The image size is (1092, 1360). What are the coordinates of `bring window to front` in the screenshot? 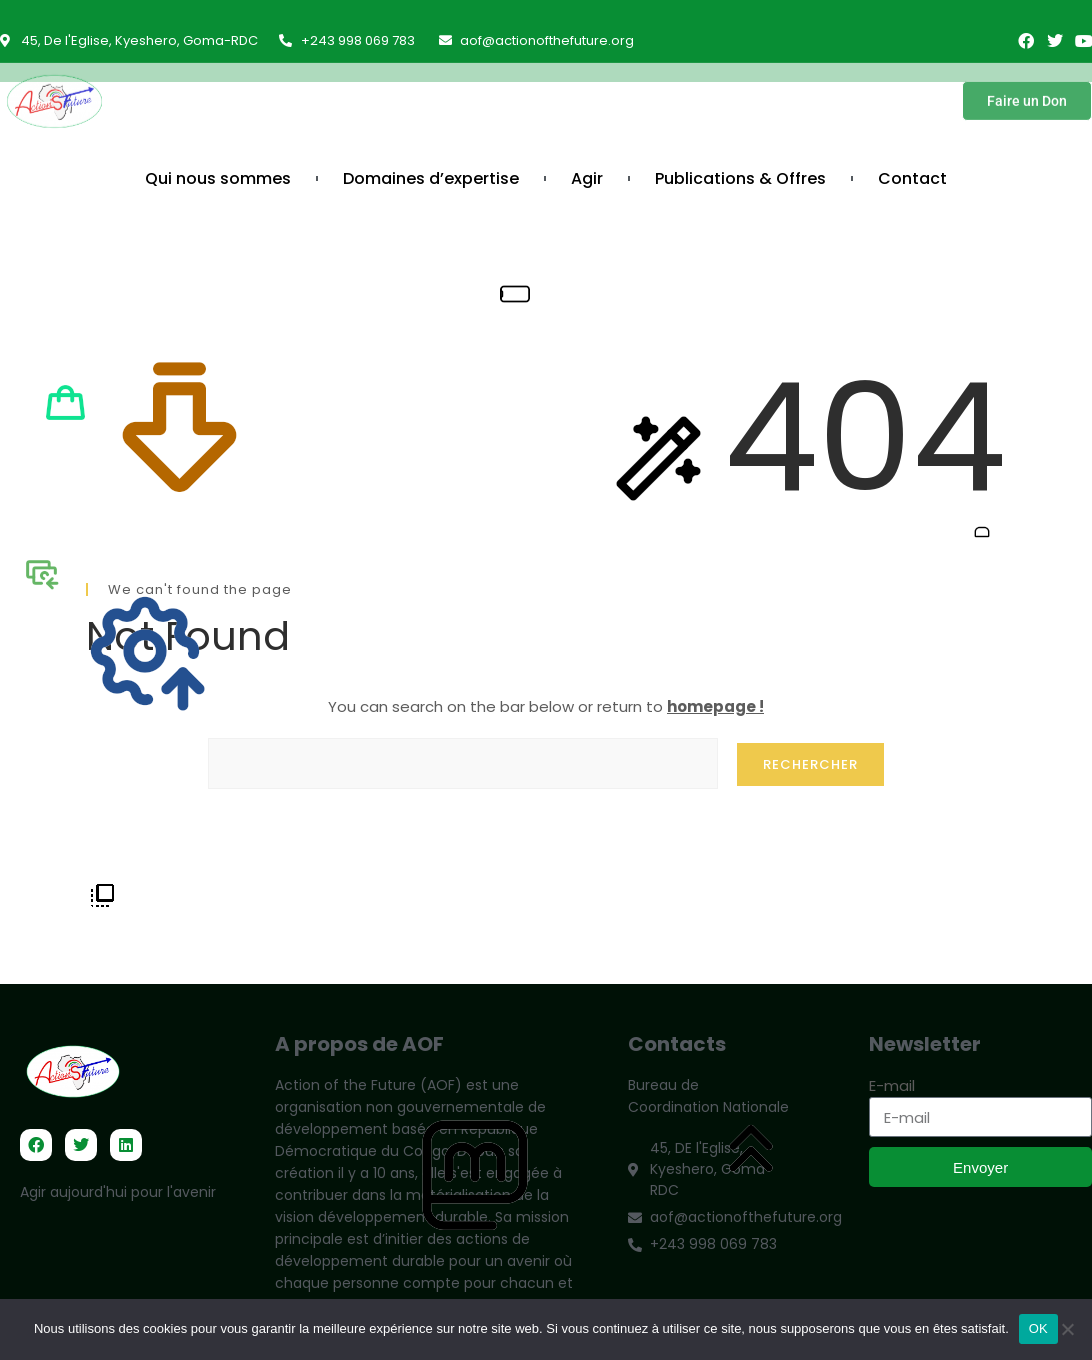 It's located at (102, 895).